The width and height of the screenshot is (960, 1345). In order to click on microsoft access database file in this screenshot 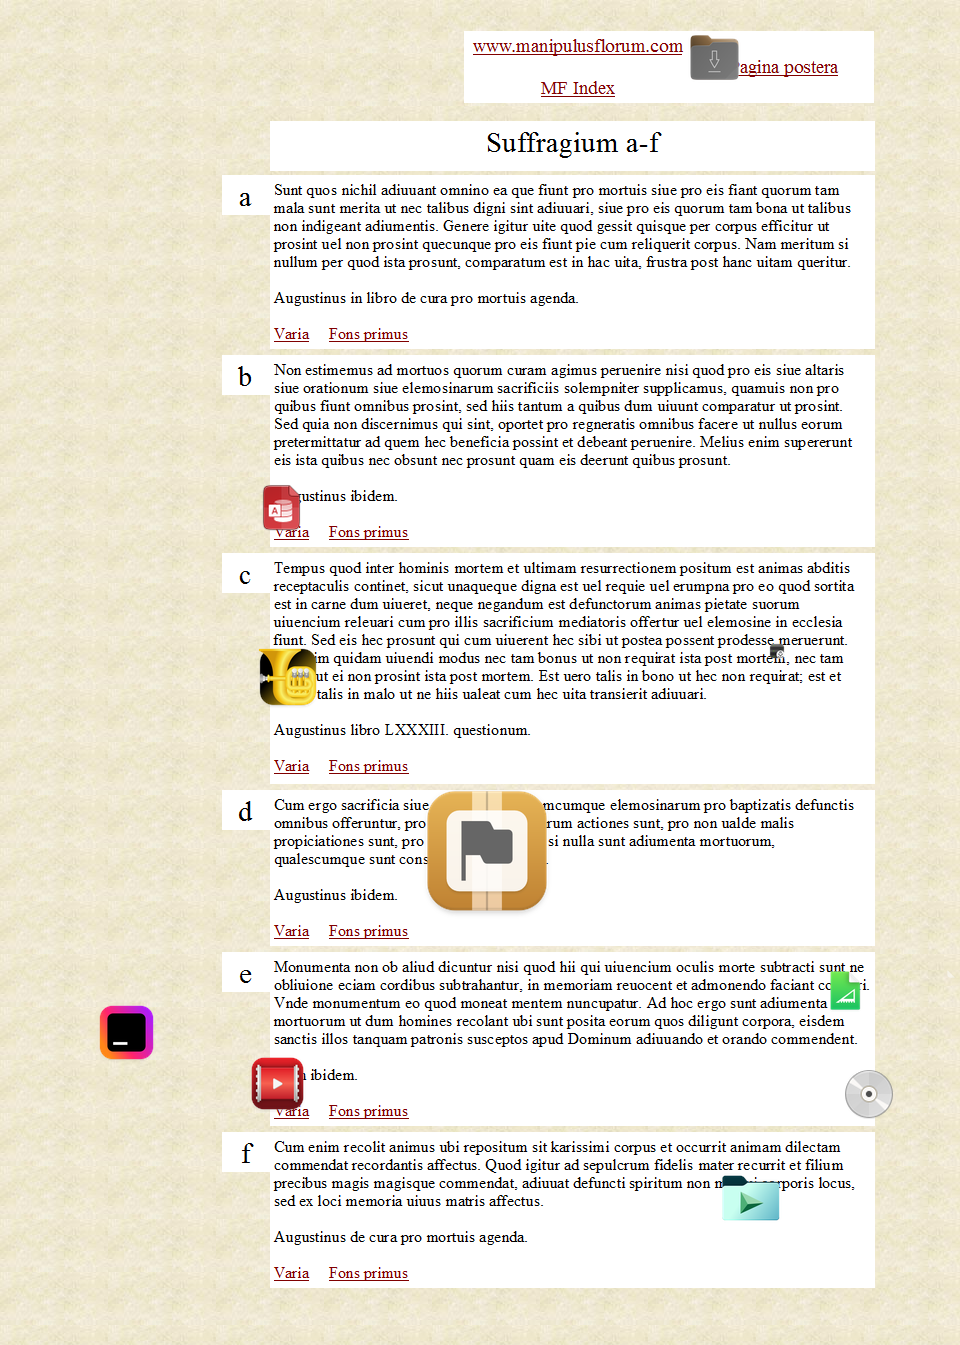, I will do `click(281, 507)`.